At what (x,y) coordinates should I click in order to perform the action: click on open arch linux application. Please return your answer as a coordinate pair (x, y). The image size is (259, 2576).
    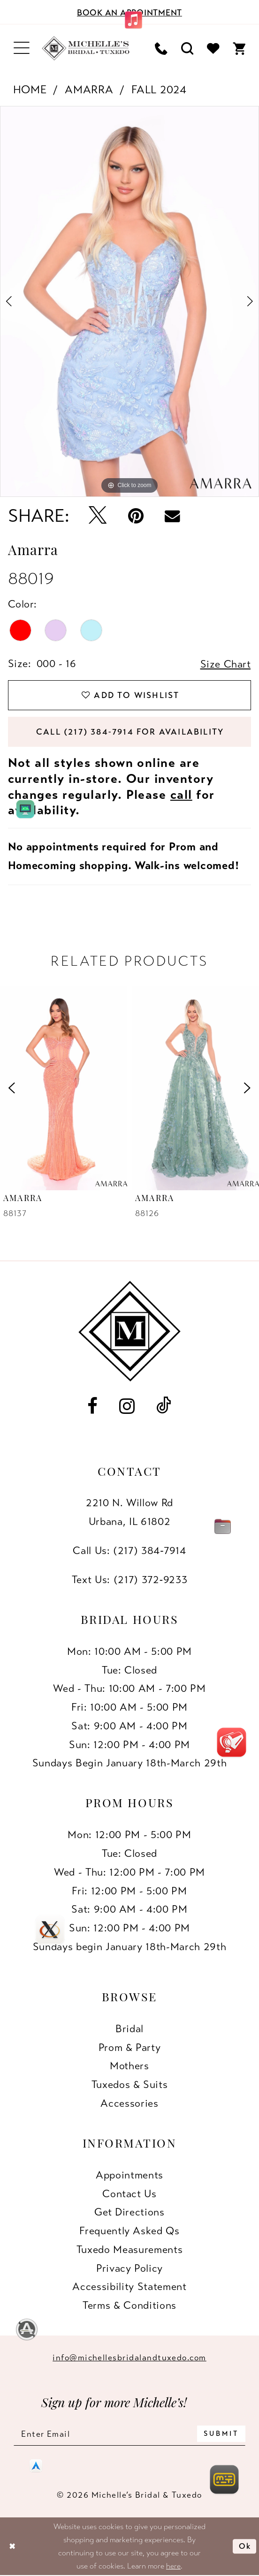
    Looking at the image, I should click on (36, 2465).